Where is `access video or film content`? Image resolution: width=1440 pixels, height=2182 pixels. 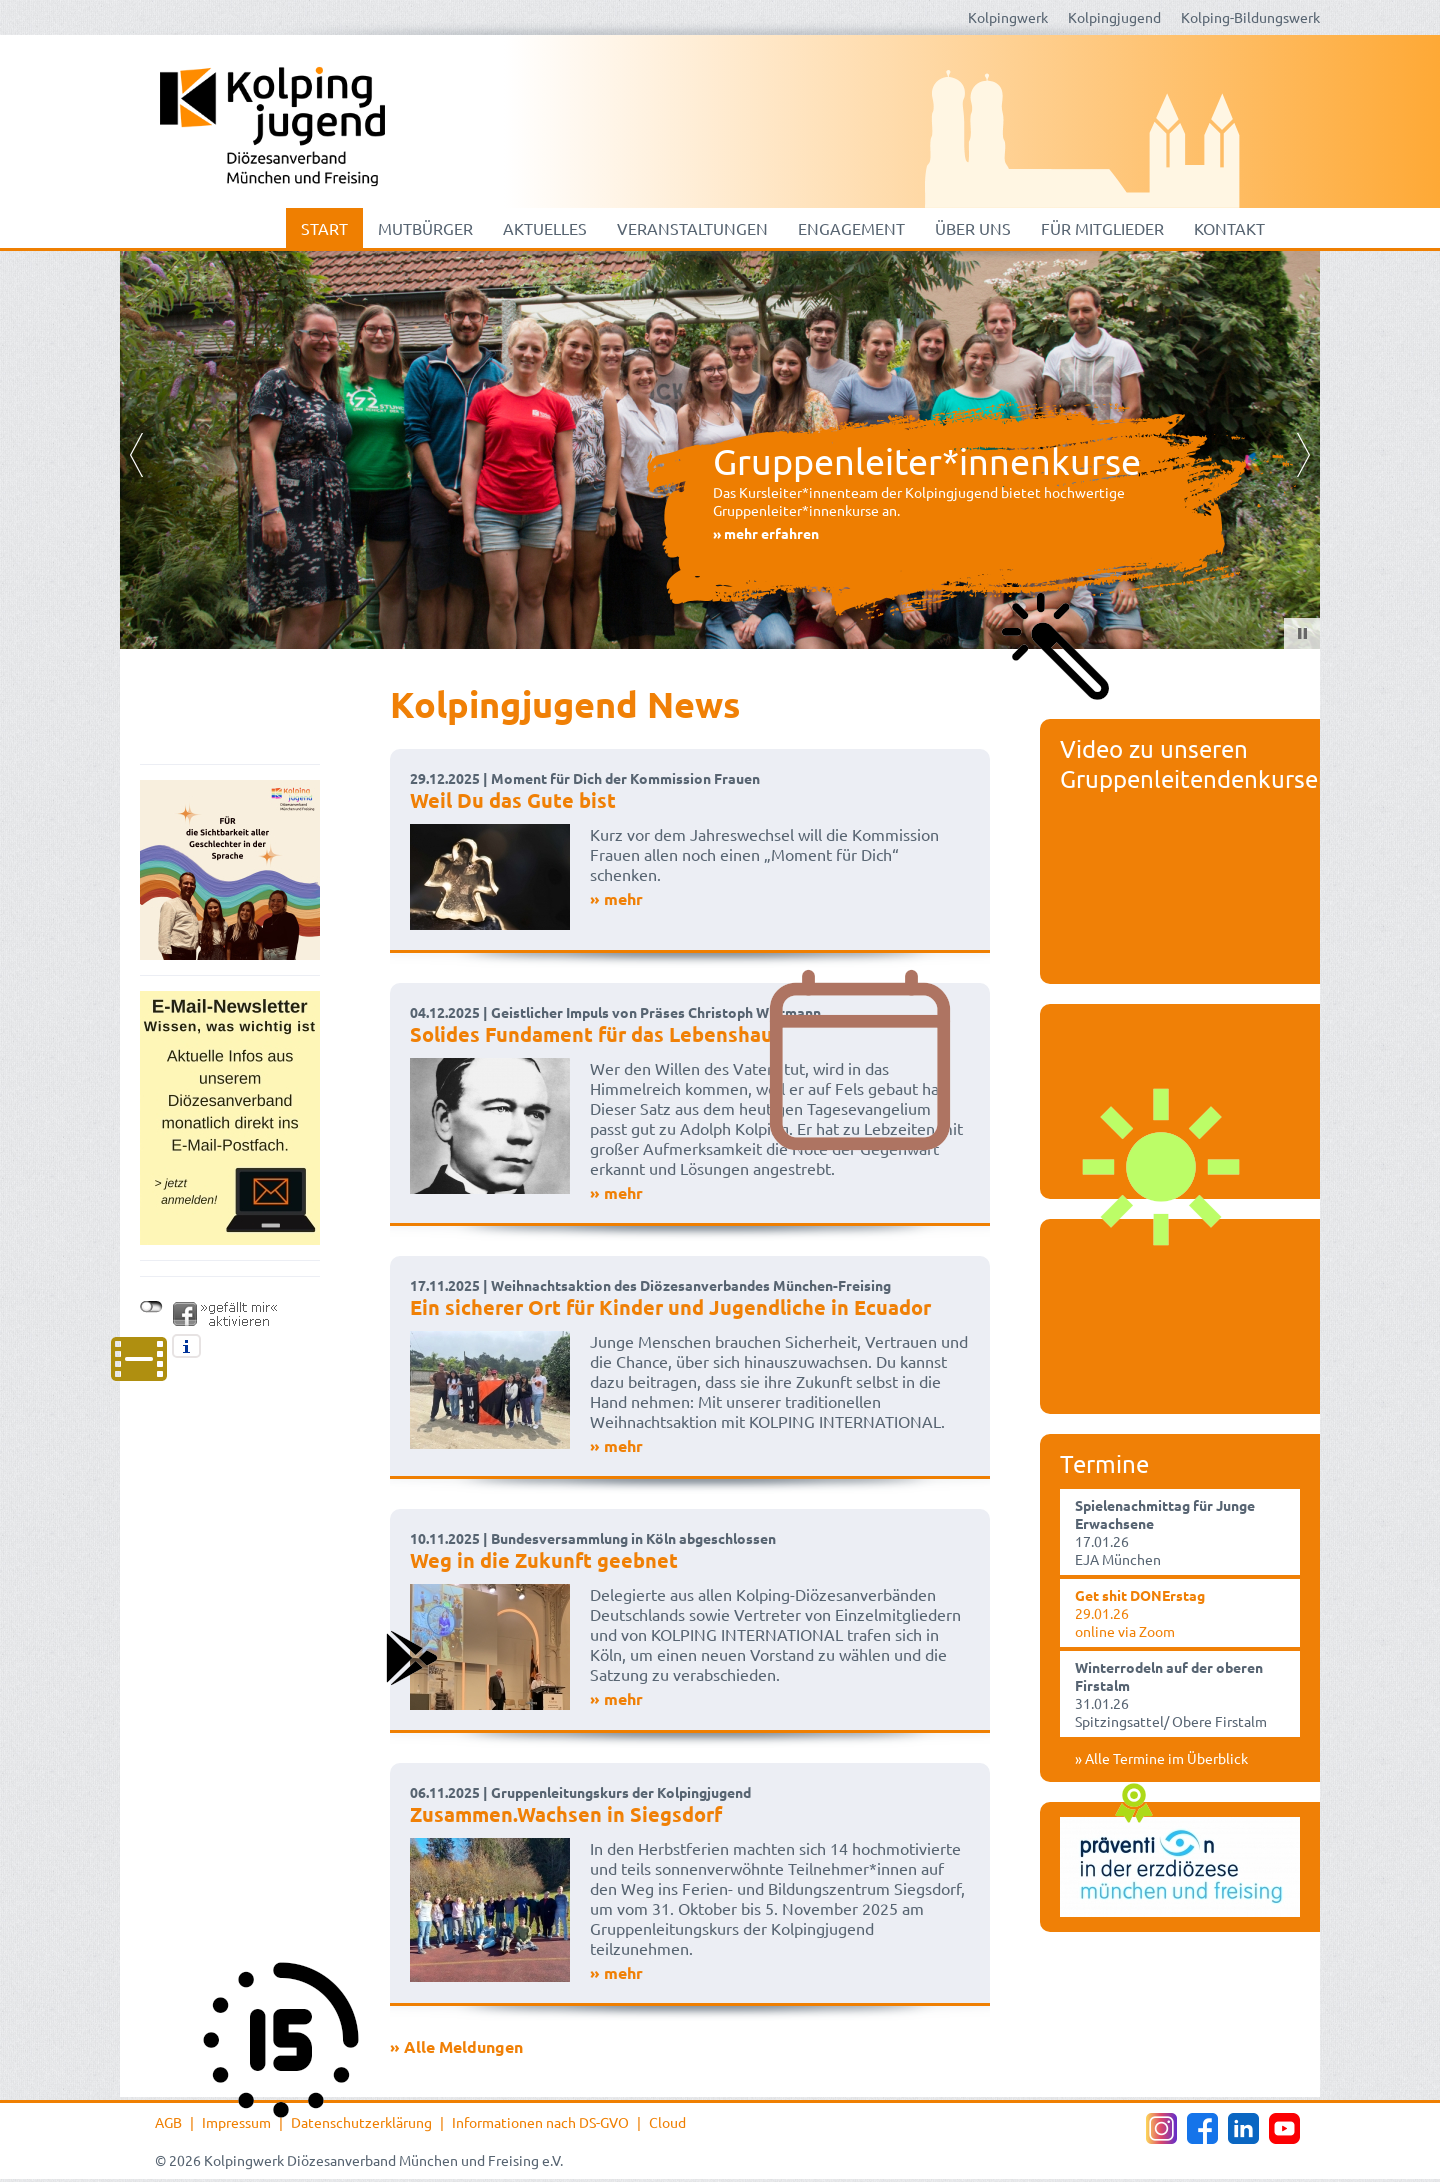 access video or film content is located at coordinates (139, 1359).